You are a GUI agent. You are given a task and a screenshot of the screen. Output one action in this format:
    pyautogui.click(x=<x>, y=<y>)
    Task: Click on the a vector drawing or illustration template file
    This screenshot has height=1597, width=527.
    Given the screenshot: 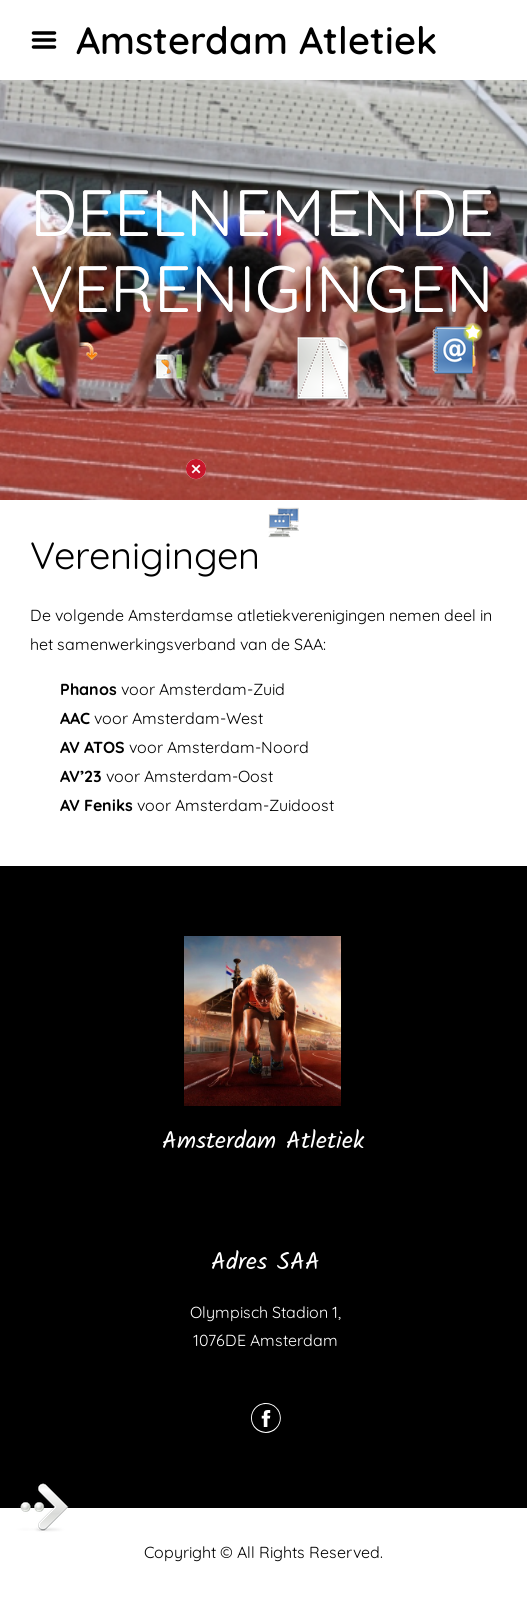 What is the action you would take?
    pyautogui.click(x=168, y=366)
    